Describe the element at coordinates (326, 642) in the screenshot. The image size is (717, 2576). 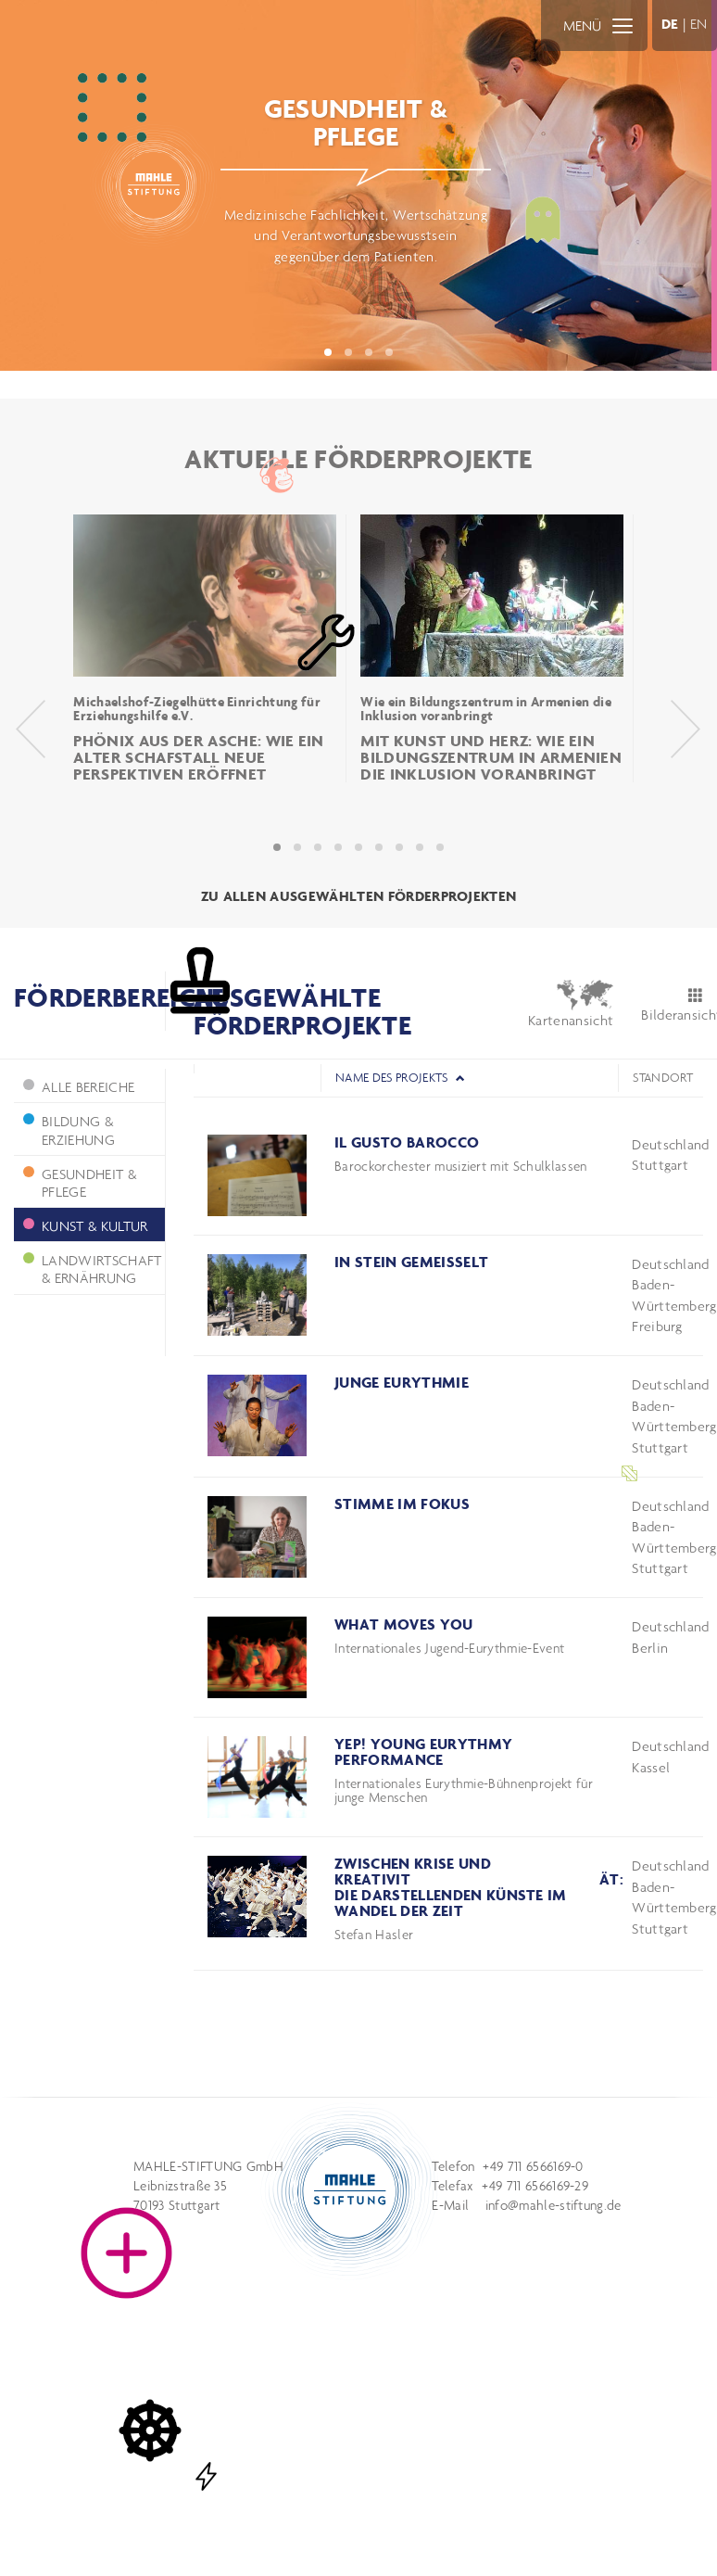
I see `access settings or configuration options` at that location.